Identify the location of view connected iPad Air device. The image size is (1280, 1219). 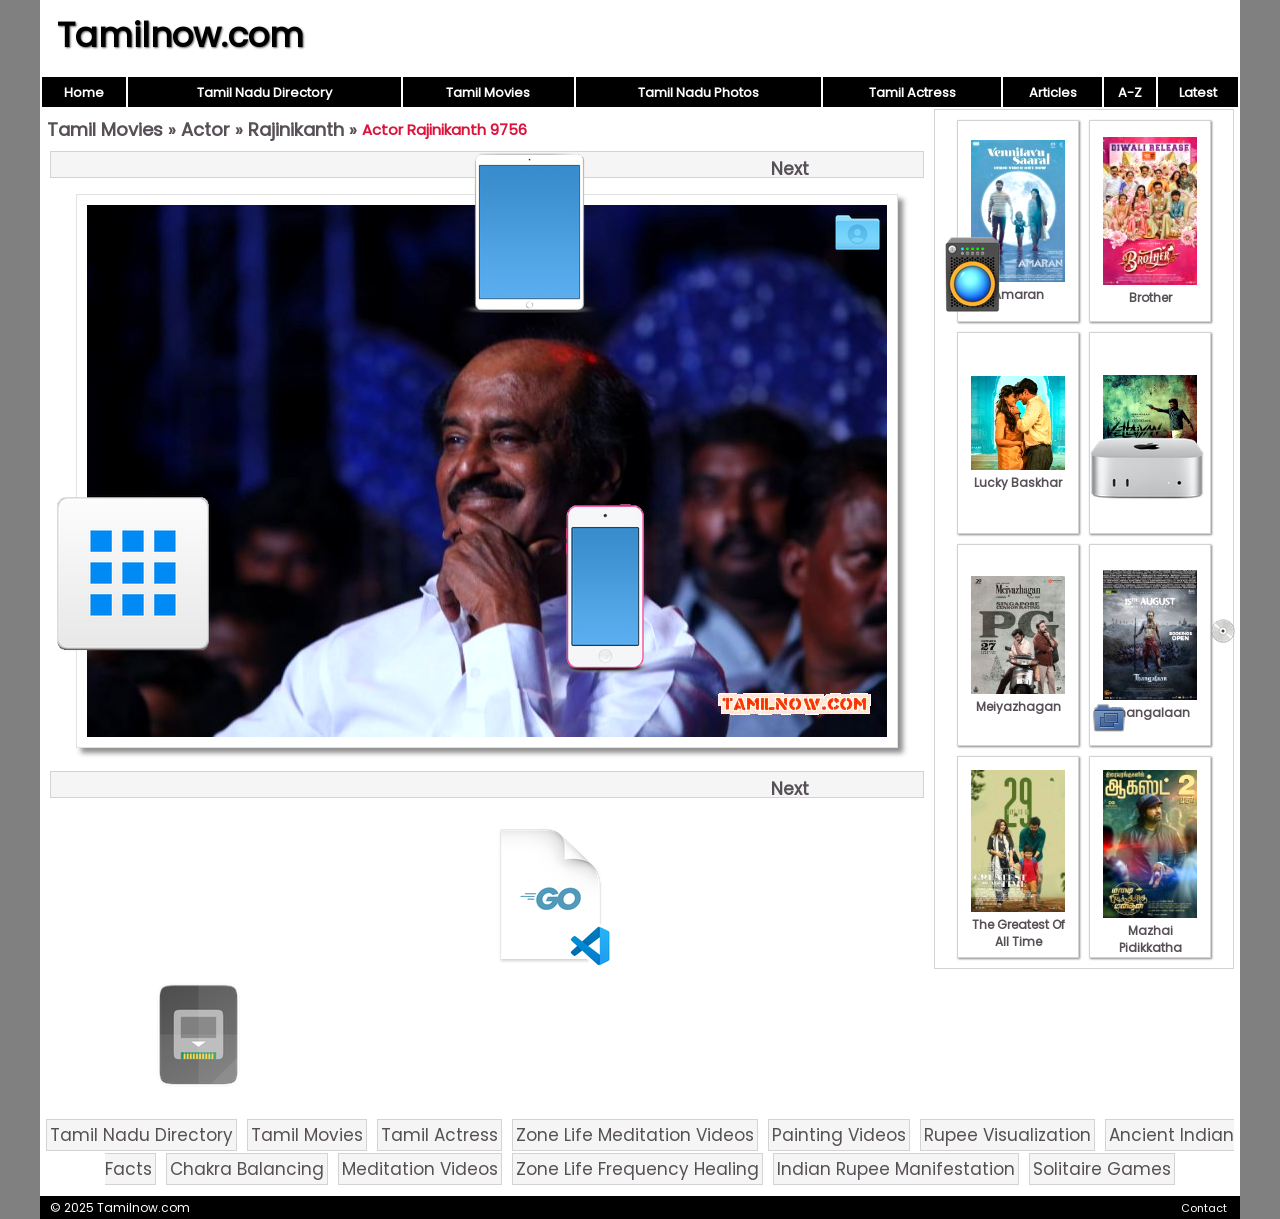
(529, 233).